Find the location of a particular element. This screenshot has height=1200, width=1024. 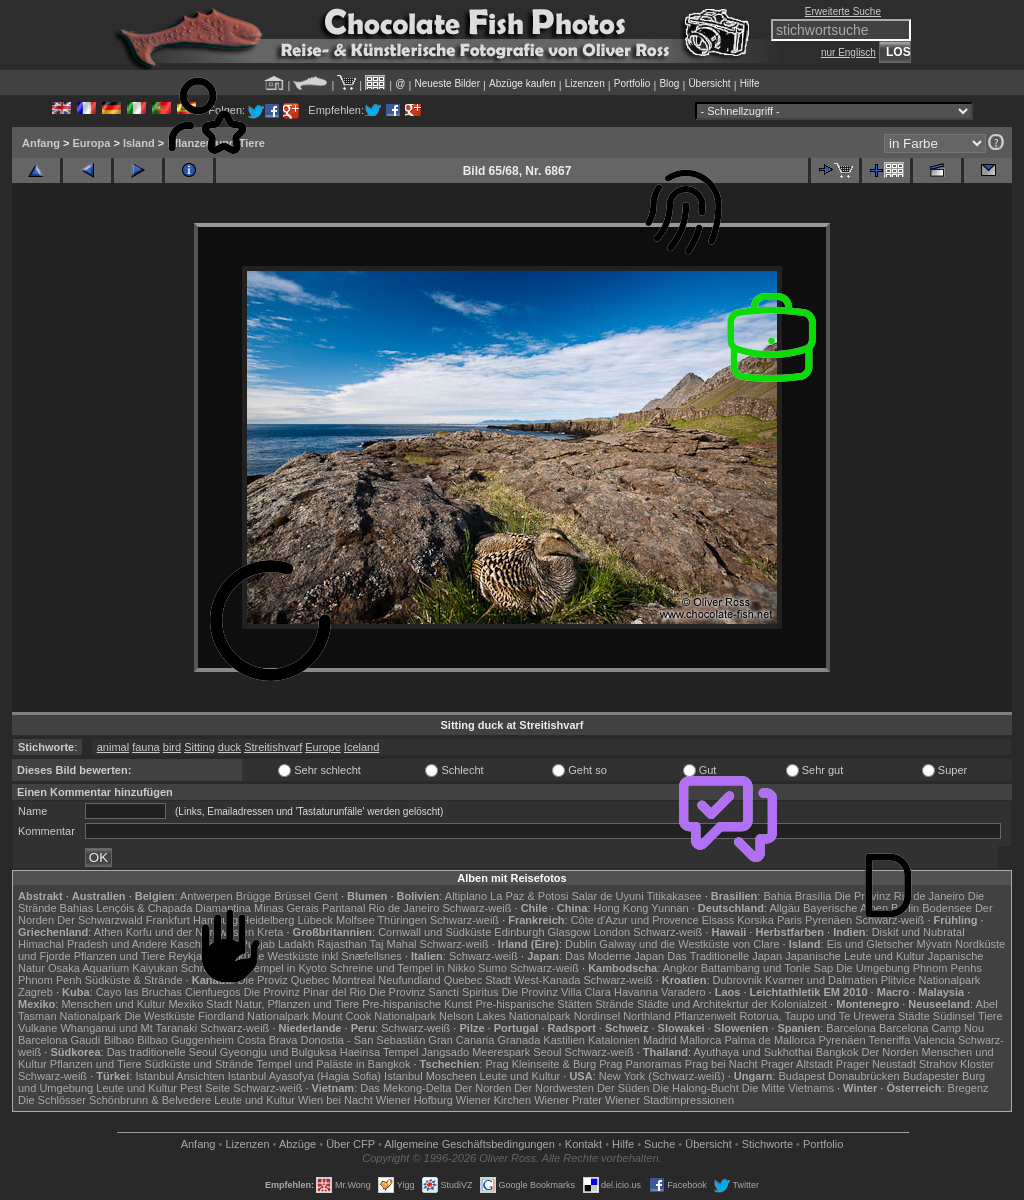

view favorite or starred user is located at coordinates (205, 114).